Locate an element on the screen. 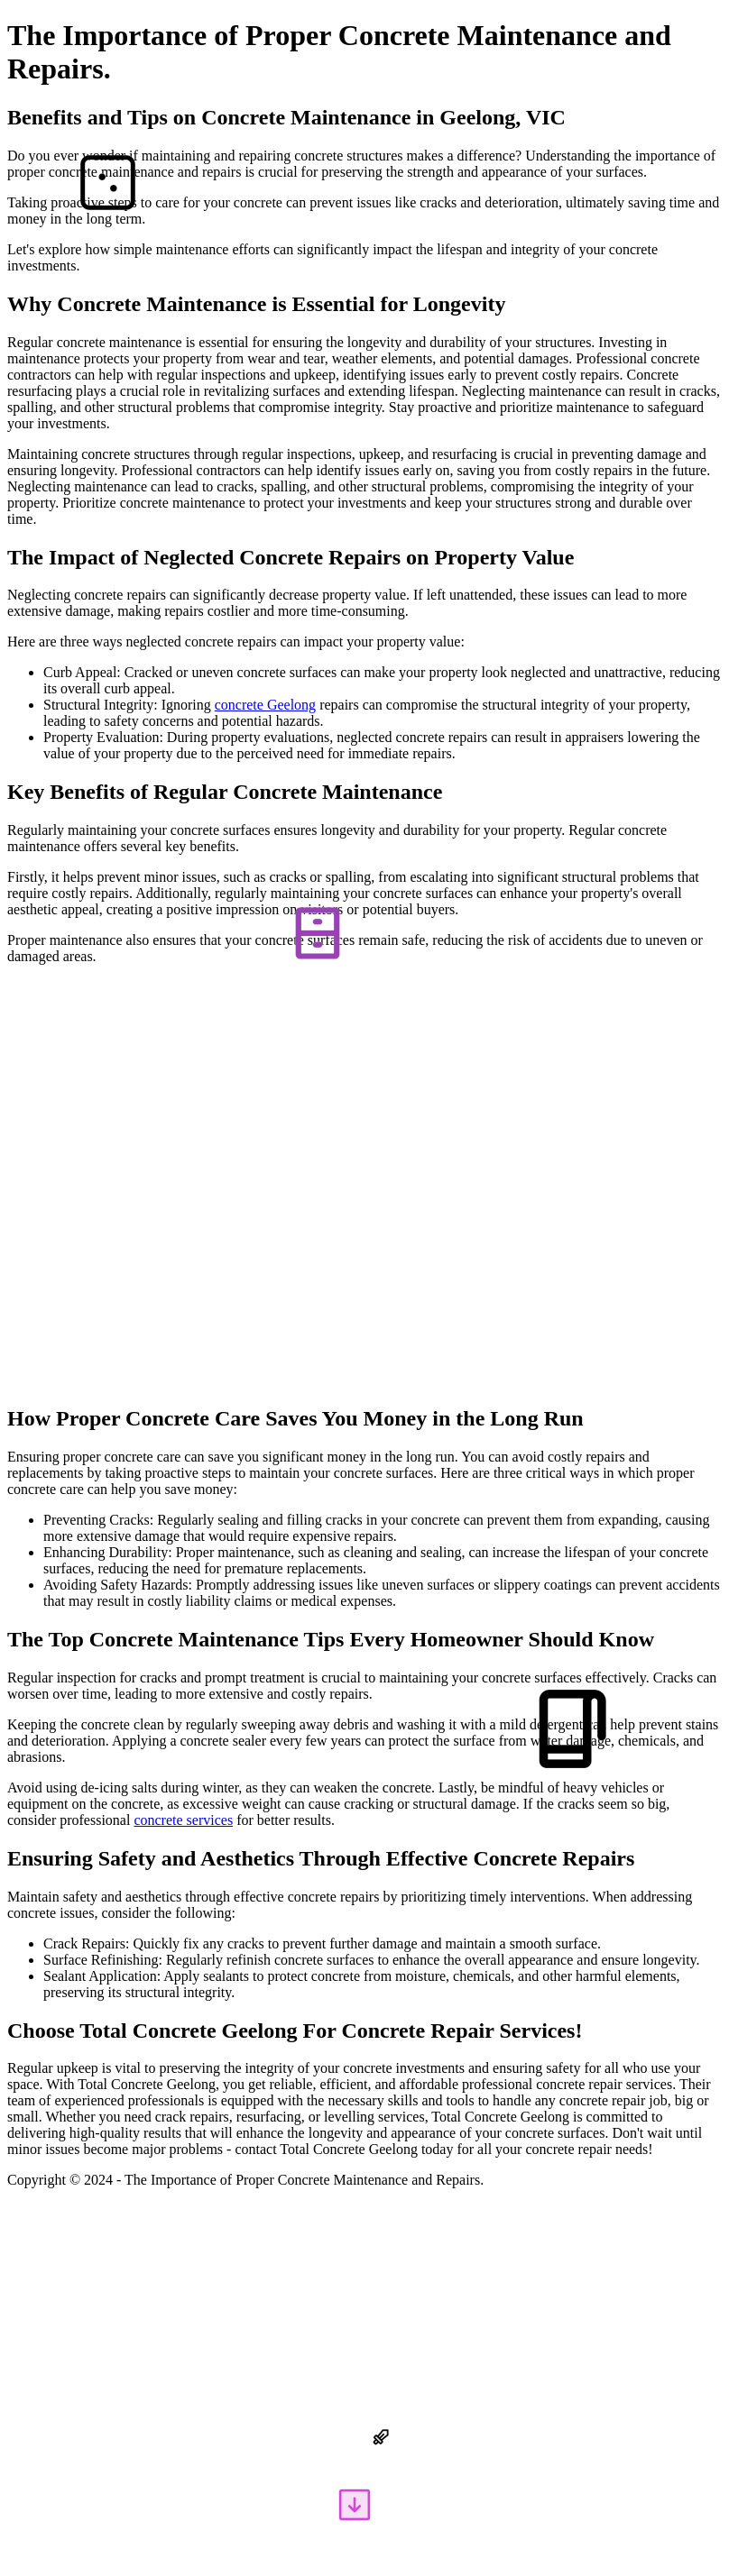 This screenshot has height=2576, width=729. roll dice or generate random number is located at coordinates (107, 182).